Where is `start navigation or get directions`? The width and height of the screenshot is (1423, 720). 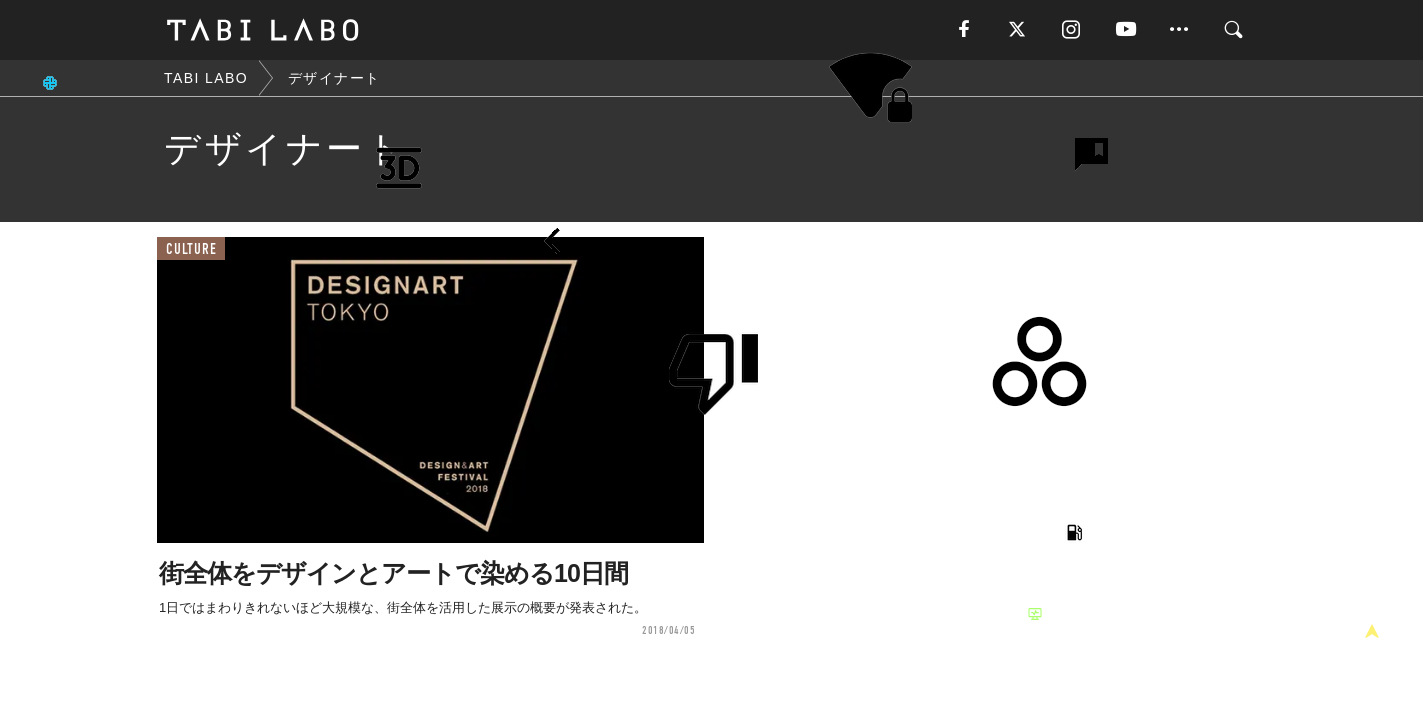
start navigation or get directions is located at coordinates (1372, 632).